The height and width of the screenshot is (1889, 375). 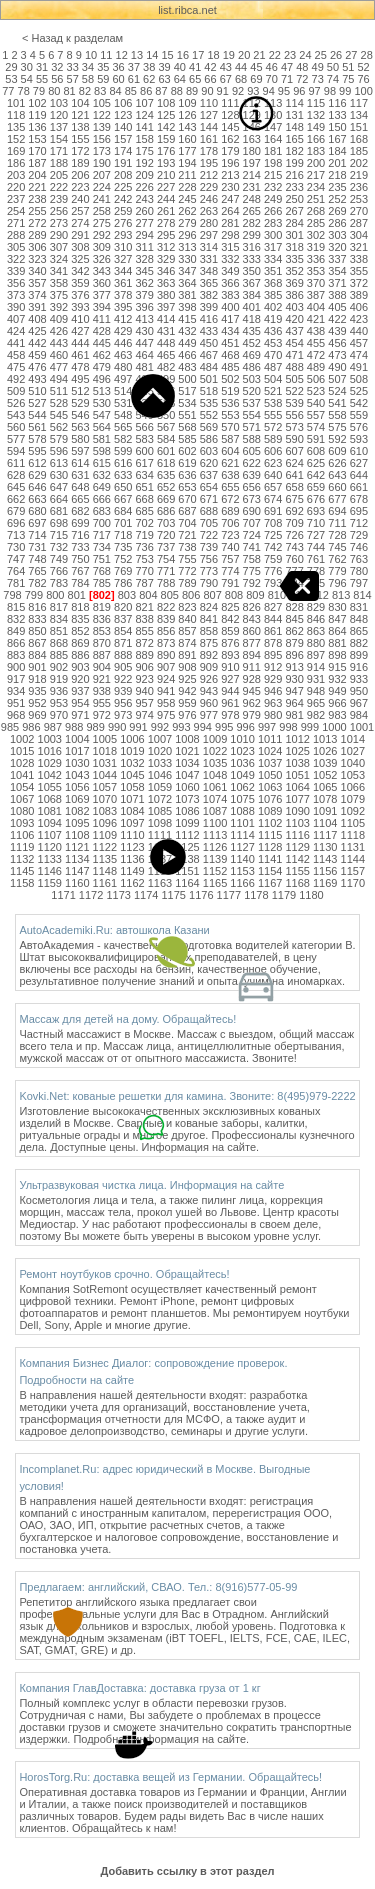 I want to click on view more information or details, so click(x=257, y=114).